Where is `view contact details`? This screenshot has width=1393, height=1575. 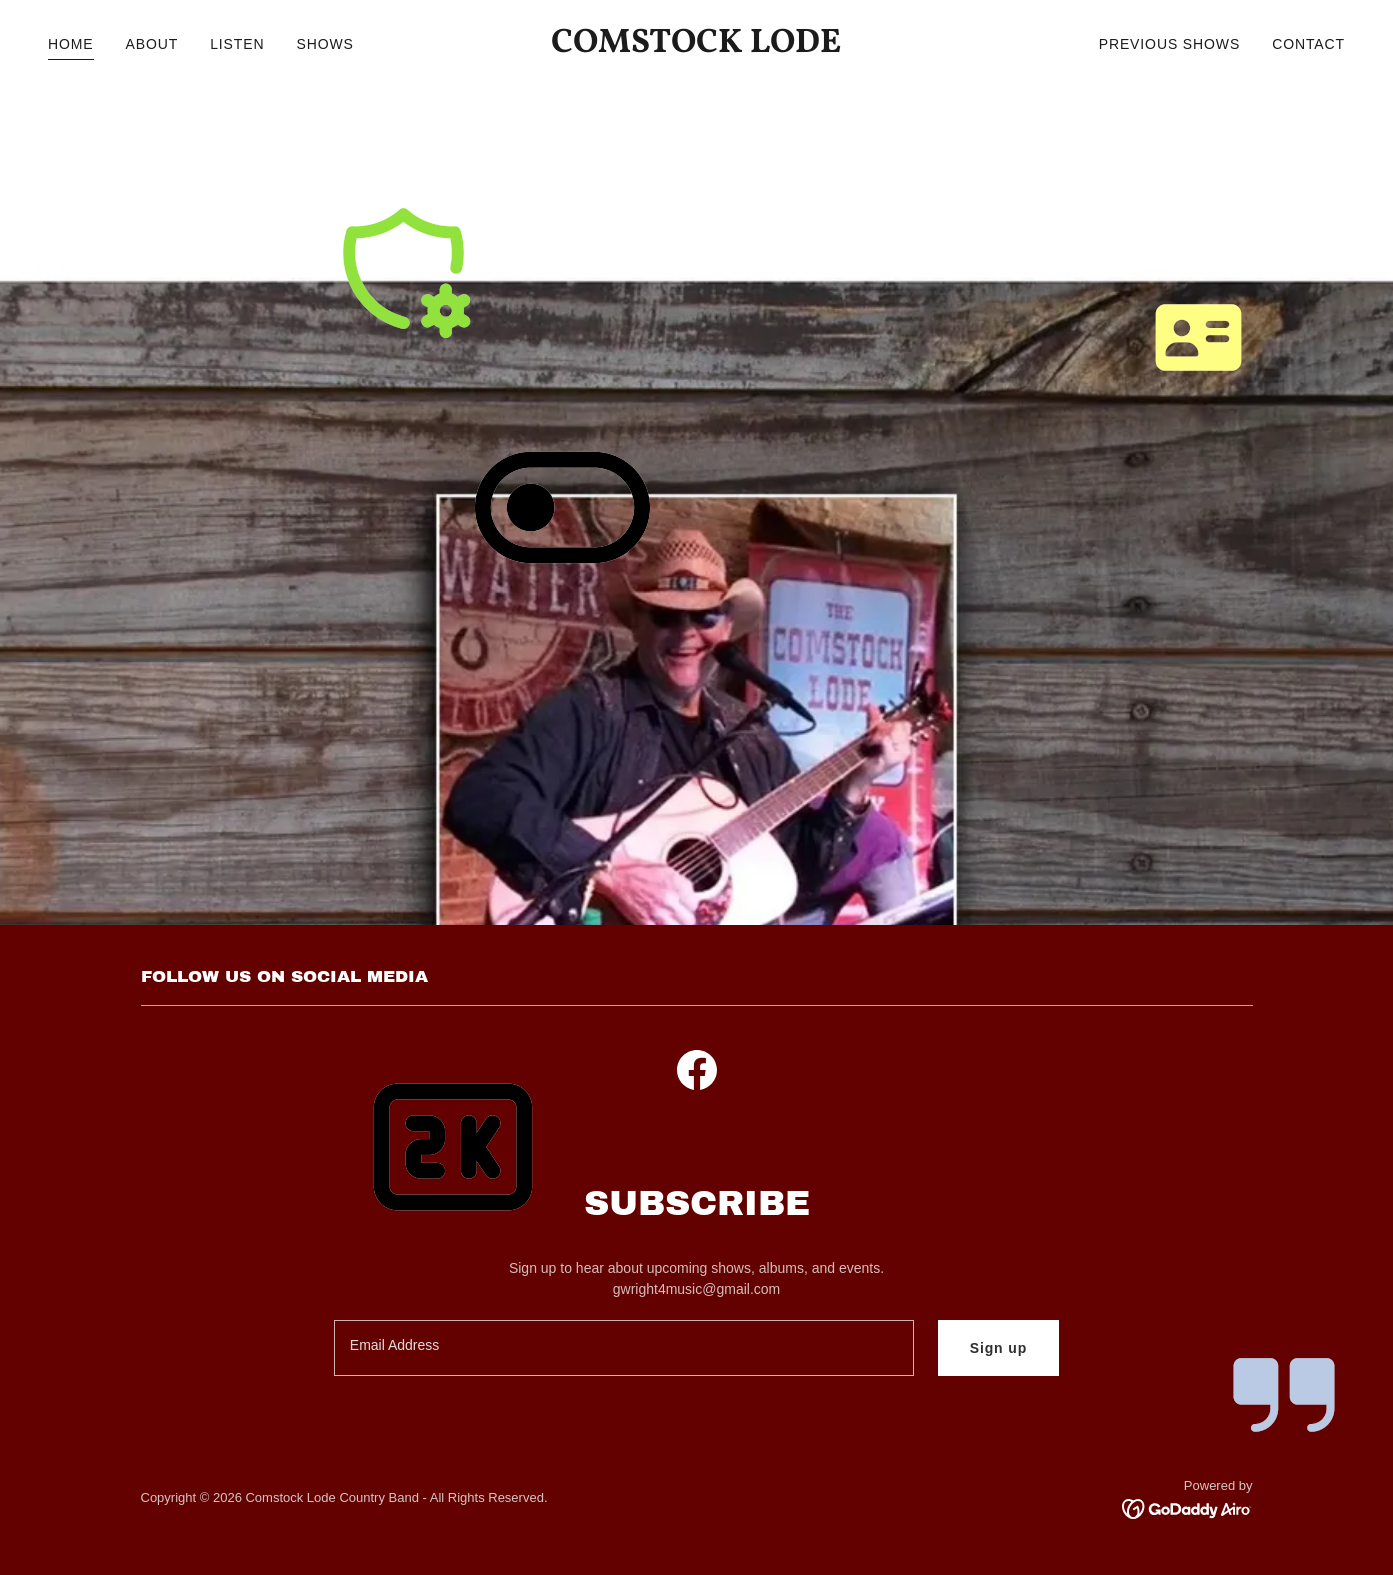 view contact details is located at coordinates (1198, 337).